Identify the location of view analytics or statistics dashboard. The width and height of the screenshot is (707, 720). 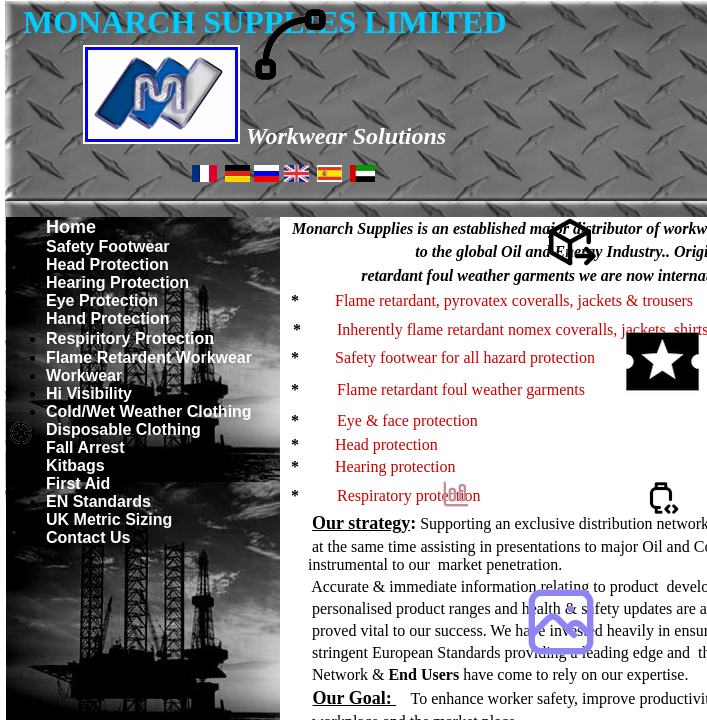
(456, 494).